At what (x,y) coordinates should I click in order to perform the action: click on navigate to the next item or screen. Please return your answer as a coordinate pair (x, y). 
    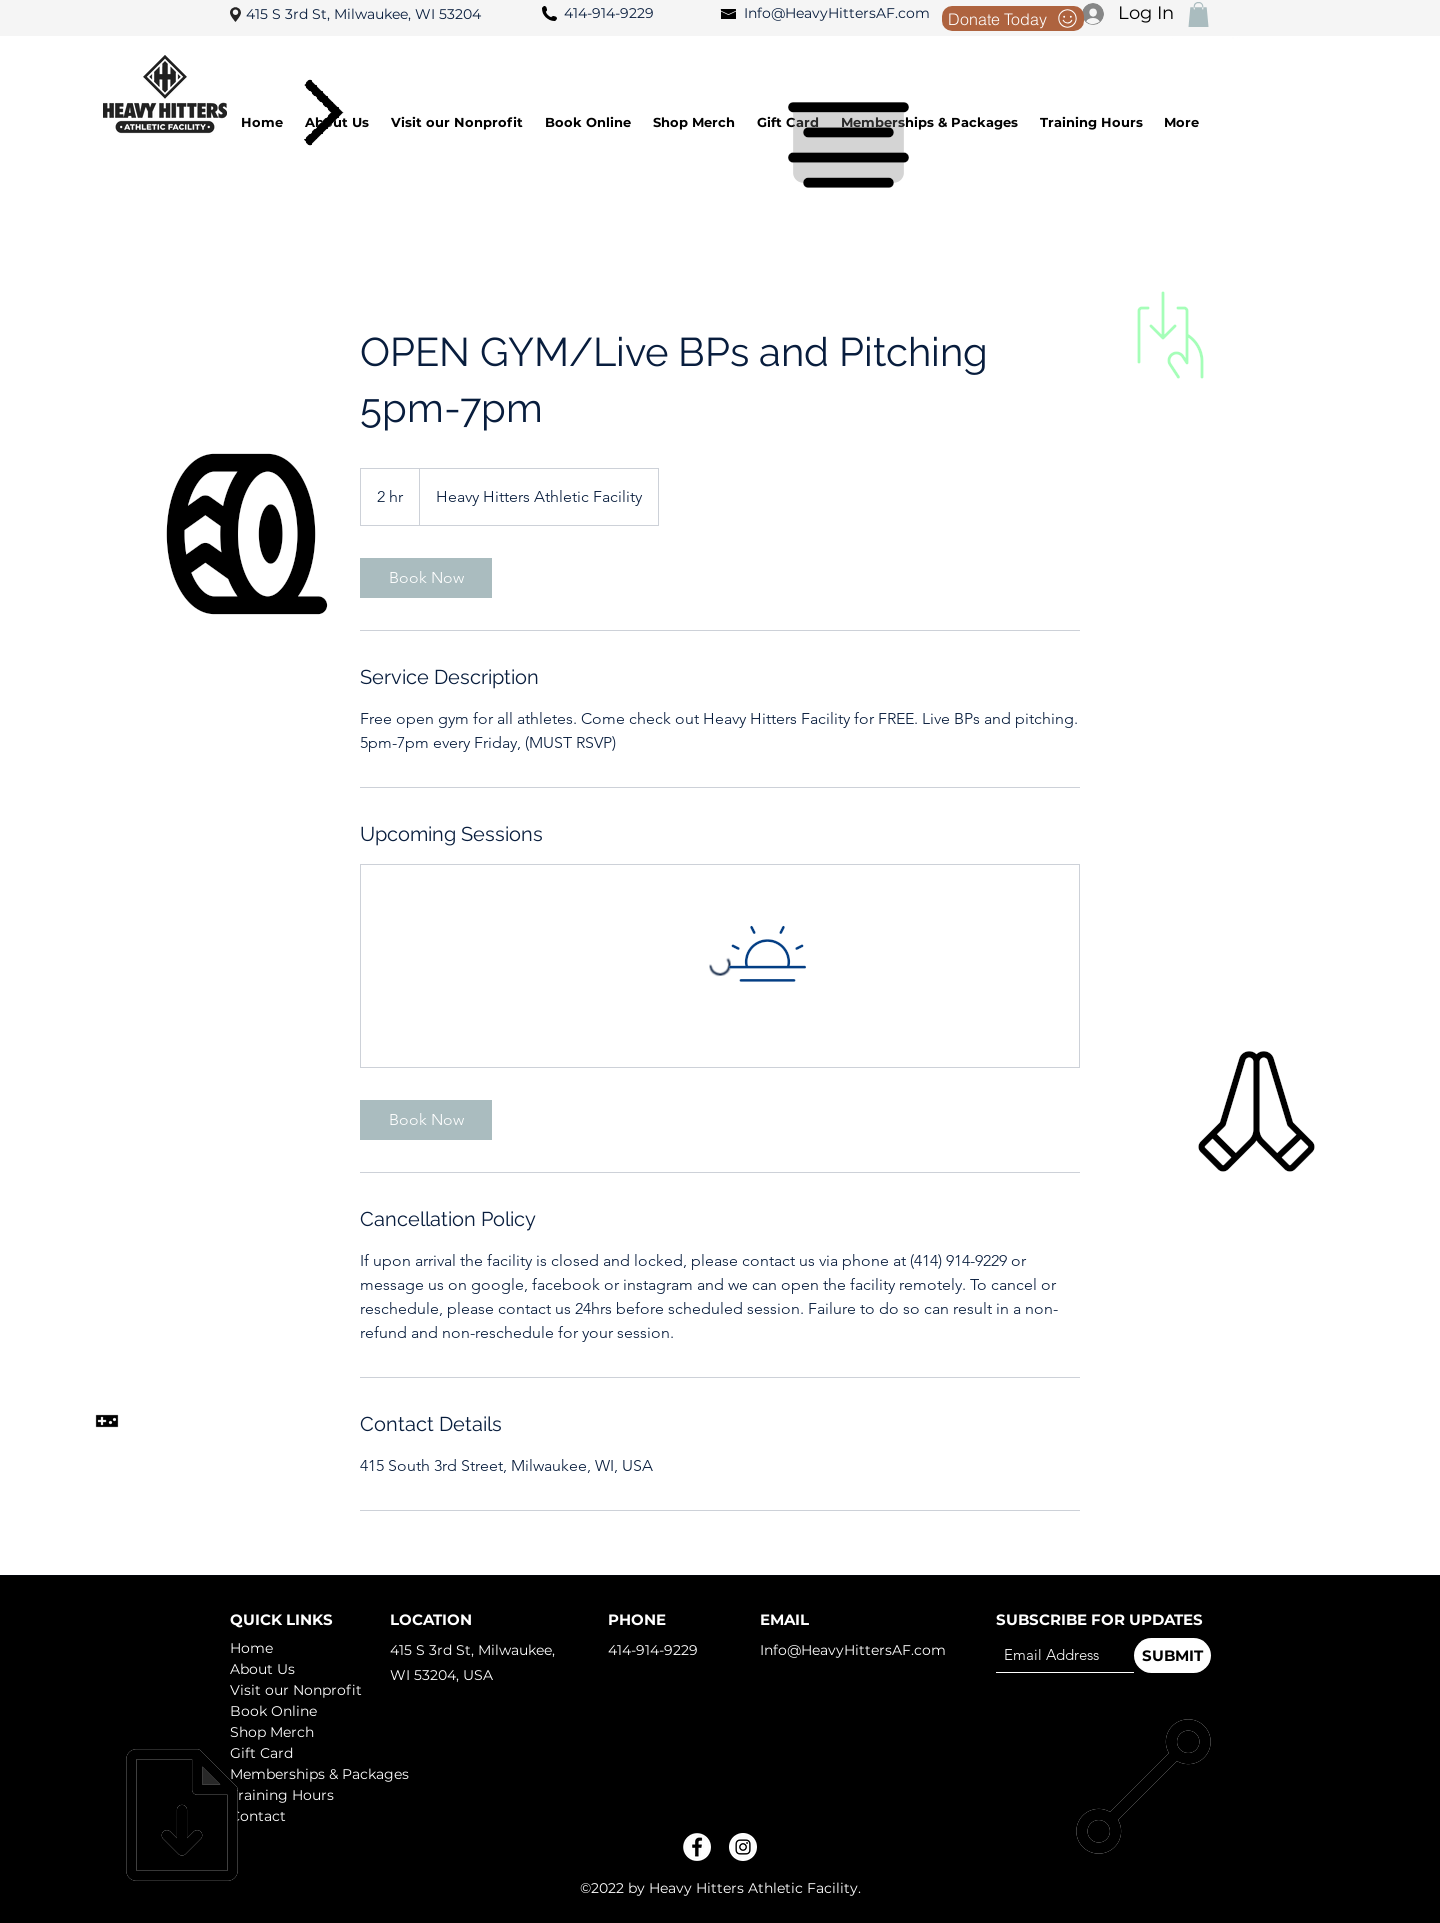
    Looking at the image, I should click on (322, 112).